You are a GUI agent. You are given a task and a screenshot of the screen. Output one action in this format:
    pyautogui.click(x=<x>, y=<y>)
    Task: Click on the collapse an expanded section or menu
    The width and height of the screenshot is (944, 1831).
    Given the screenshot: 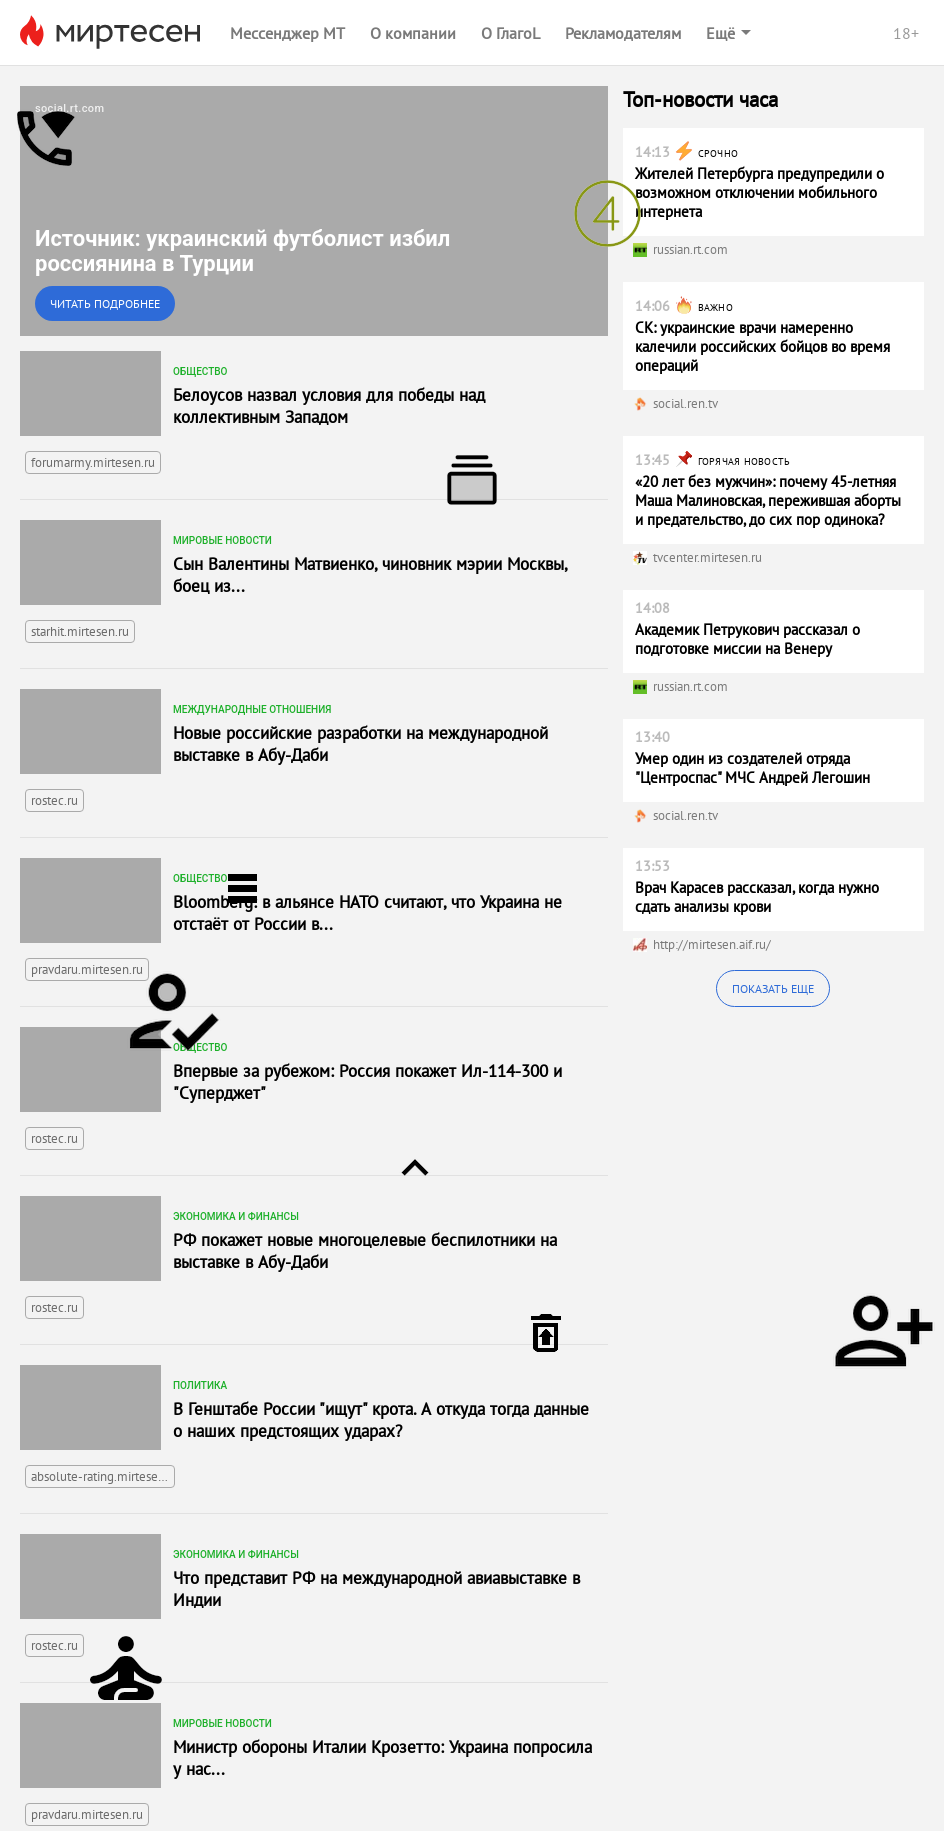 What is the action you would take?
    pyautogui.click(x=415, y=1168)
    